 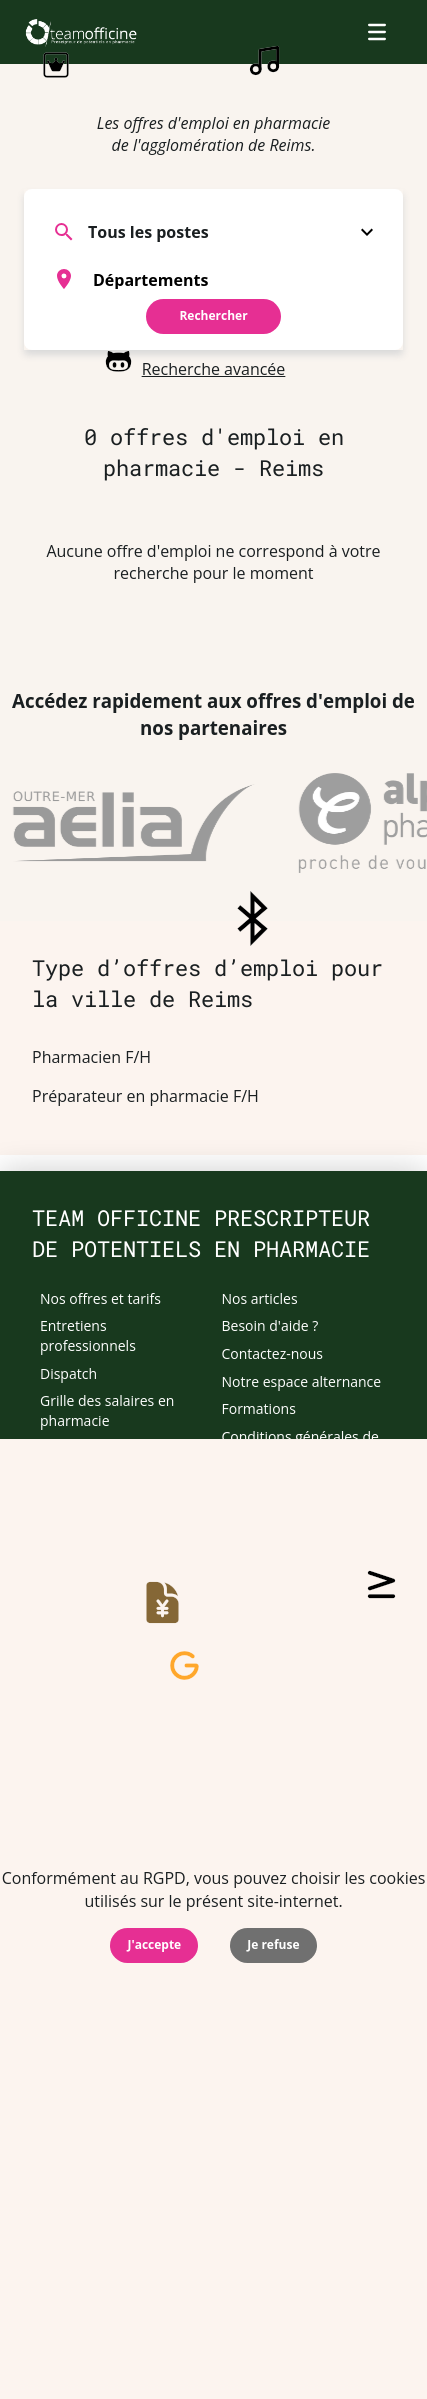 I want to click on view yen currency document, so click(x=162, y=1602).